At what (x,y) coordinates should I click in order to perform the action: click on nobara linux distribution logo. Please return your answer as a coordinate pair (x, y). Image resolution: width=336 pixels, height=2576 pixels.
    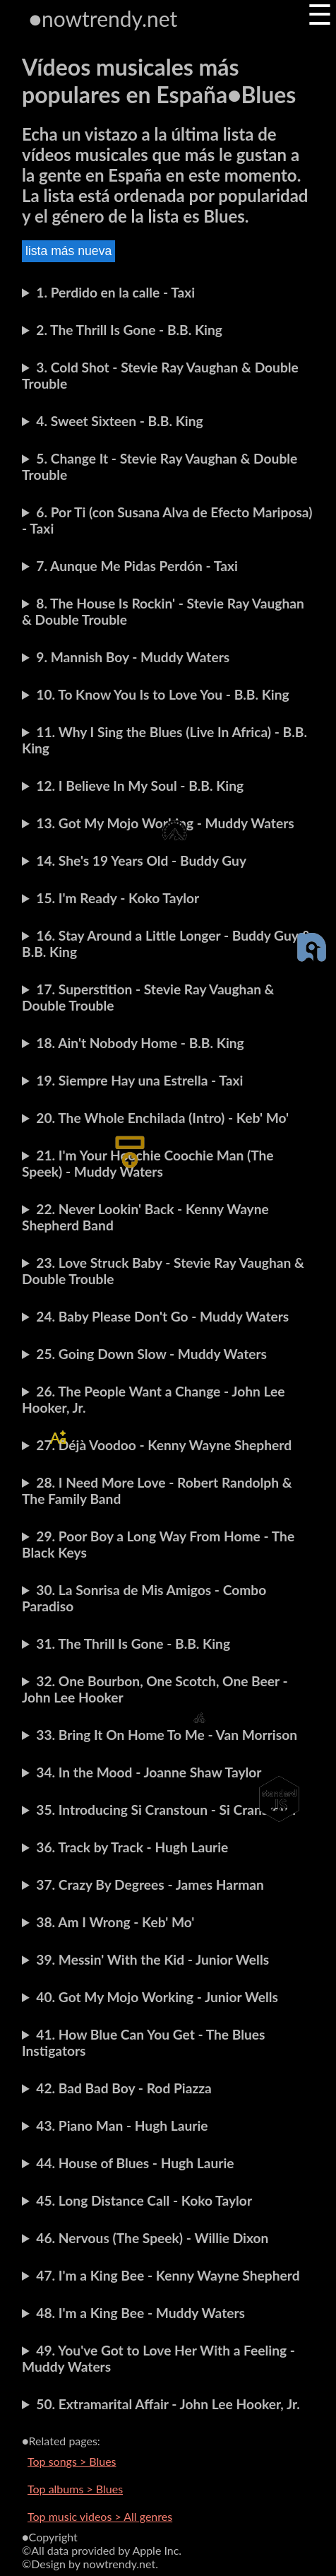
    Looking at the image, I should click on (311, 947).